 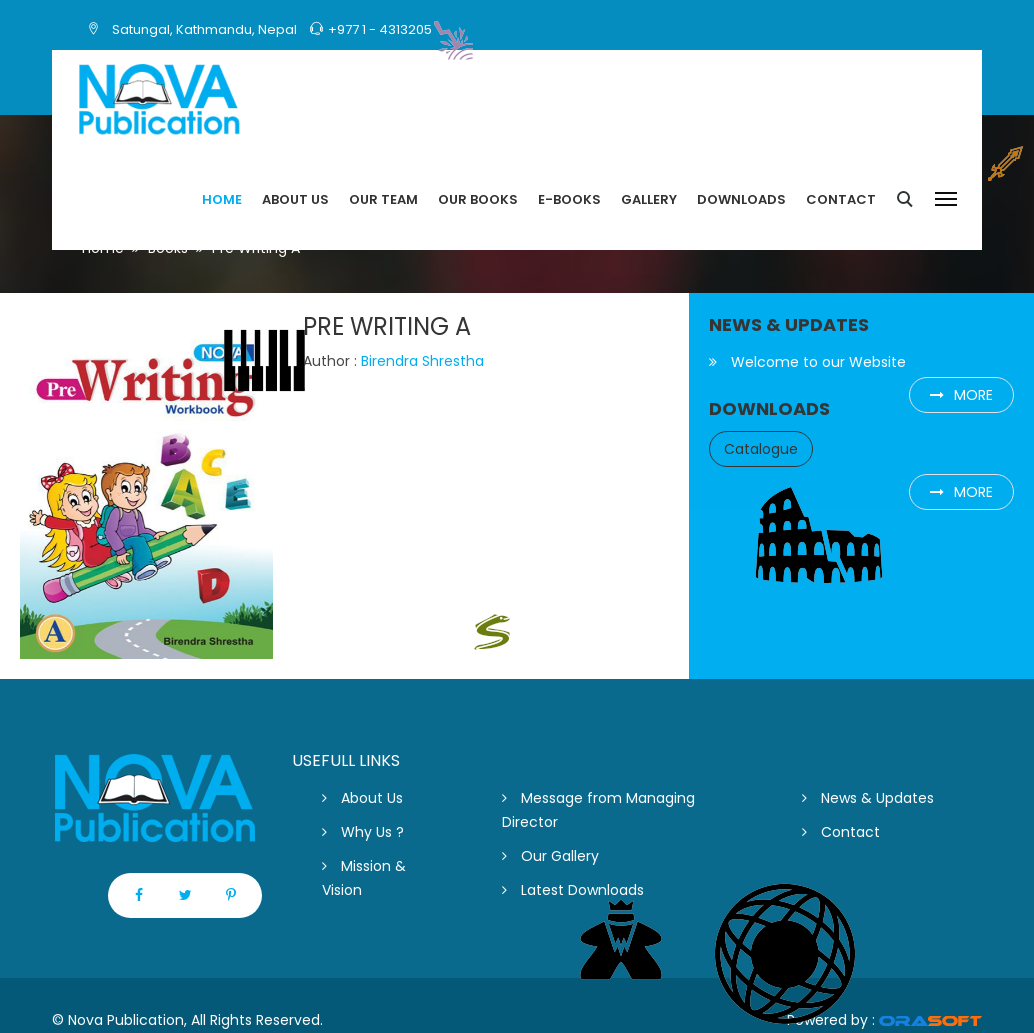 What do you see at coordinates (621, 942) in the screenshot?
I see `select the king piece in a board game` at bounding box center [621, 942].